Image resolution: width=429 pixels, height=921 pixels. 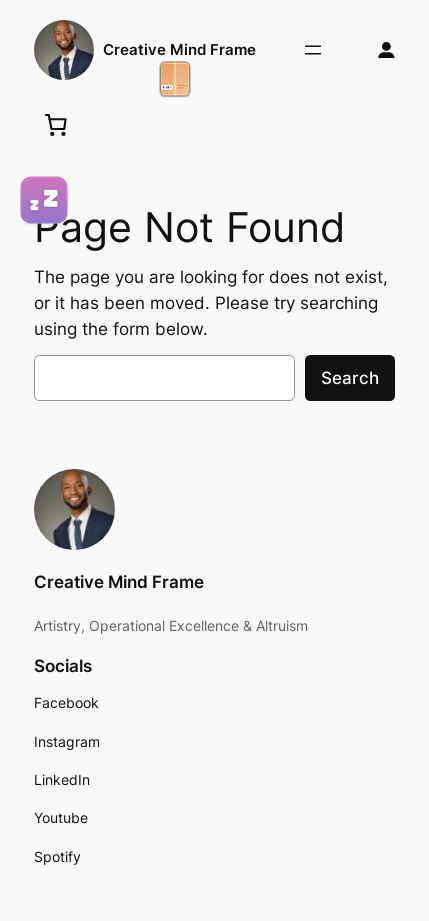 I want to click on put your mac into hibernate or sleep mode, so click(x=44, y=200).